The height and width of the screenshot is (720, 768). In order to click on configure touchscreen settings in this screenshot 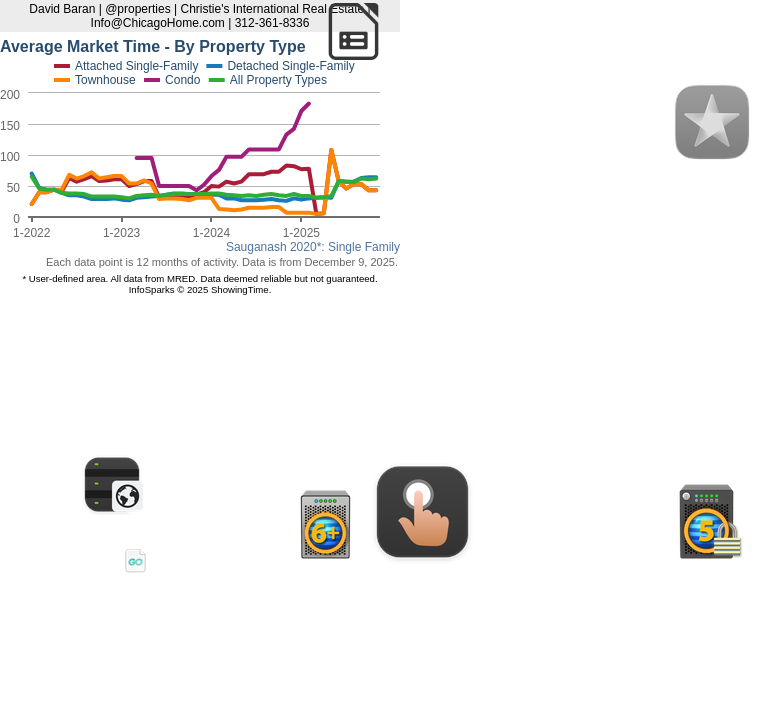, I will do `click(422, 513)`.